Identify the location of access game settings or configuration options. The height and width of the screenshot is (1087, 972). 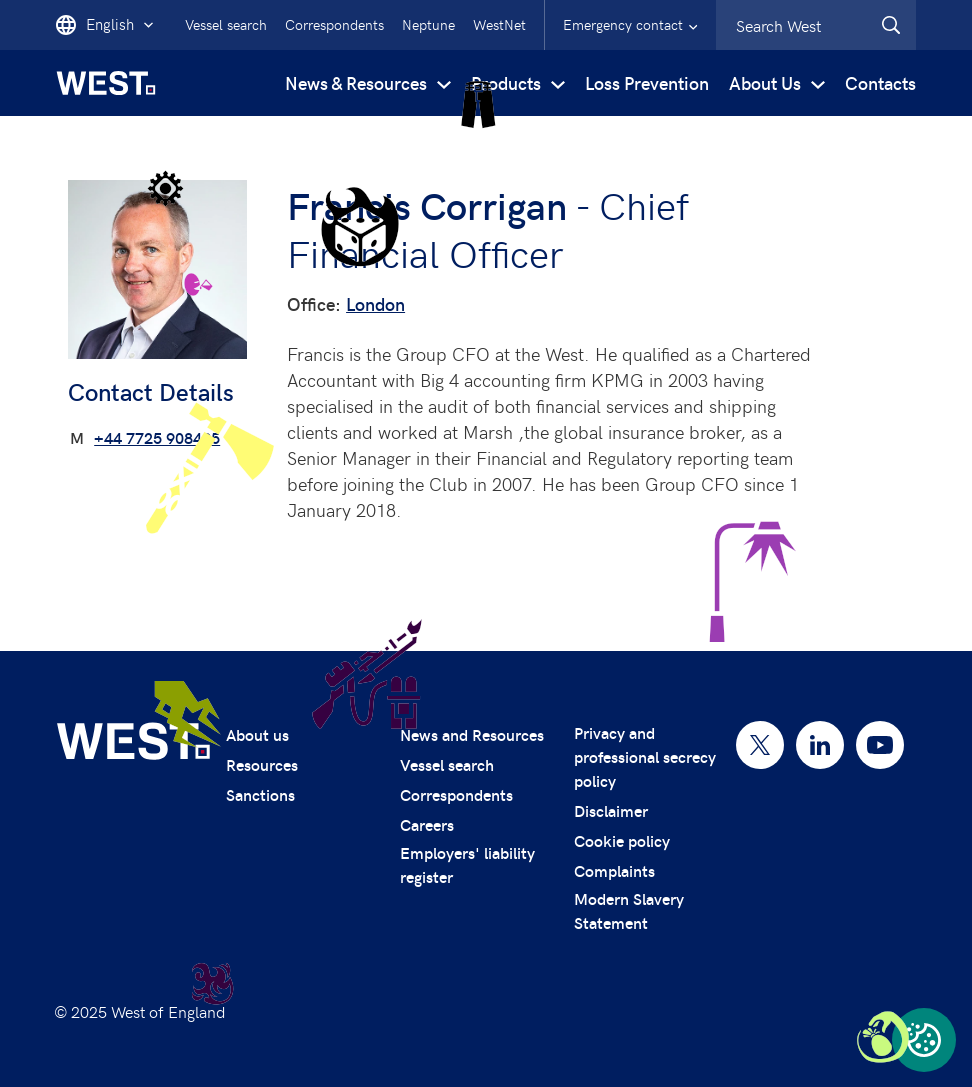
(165, 188).